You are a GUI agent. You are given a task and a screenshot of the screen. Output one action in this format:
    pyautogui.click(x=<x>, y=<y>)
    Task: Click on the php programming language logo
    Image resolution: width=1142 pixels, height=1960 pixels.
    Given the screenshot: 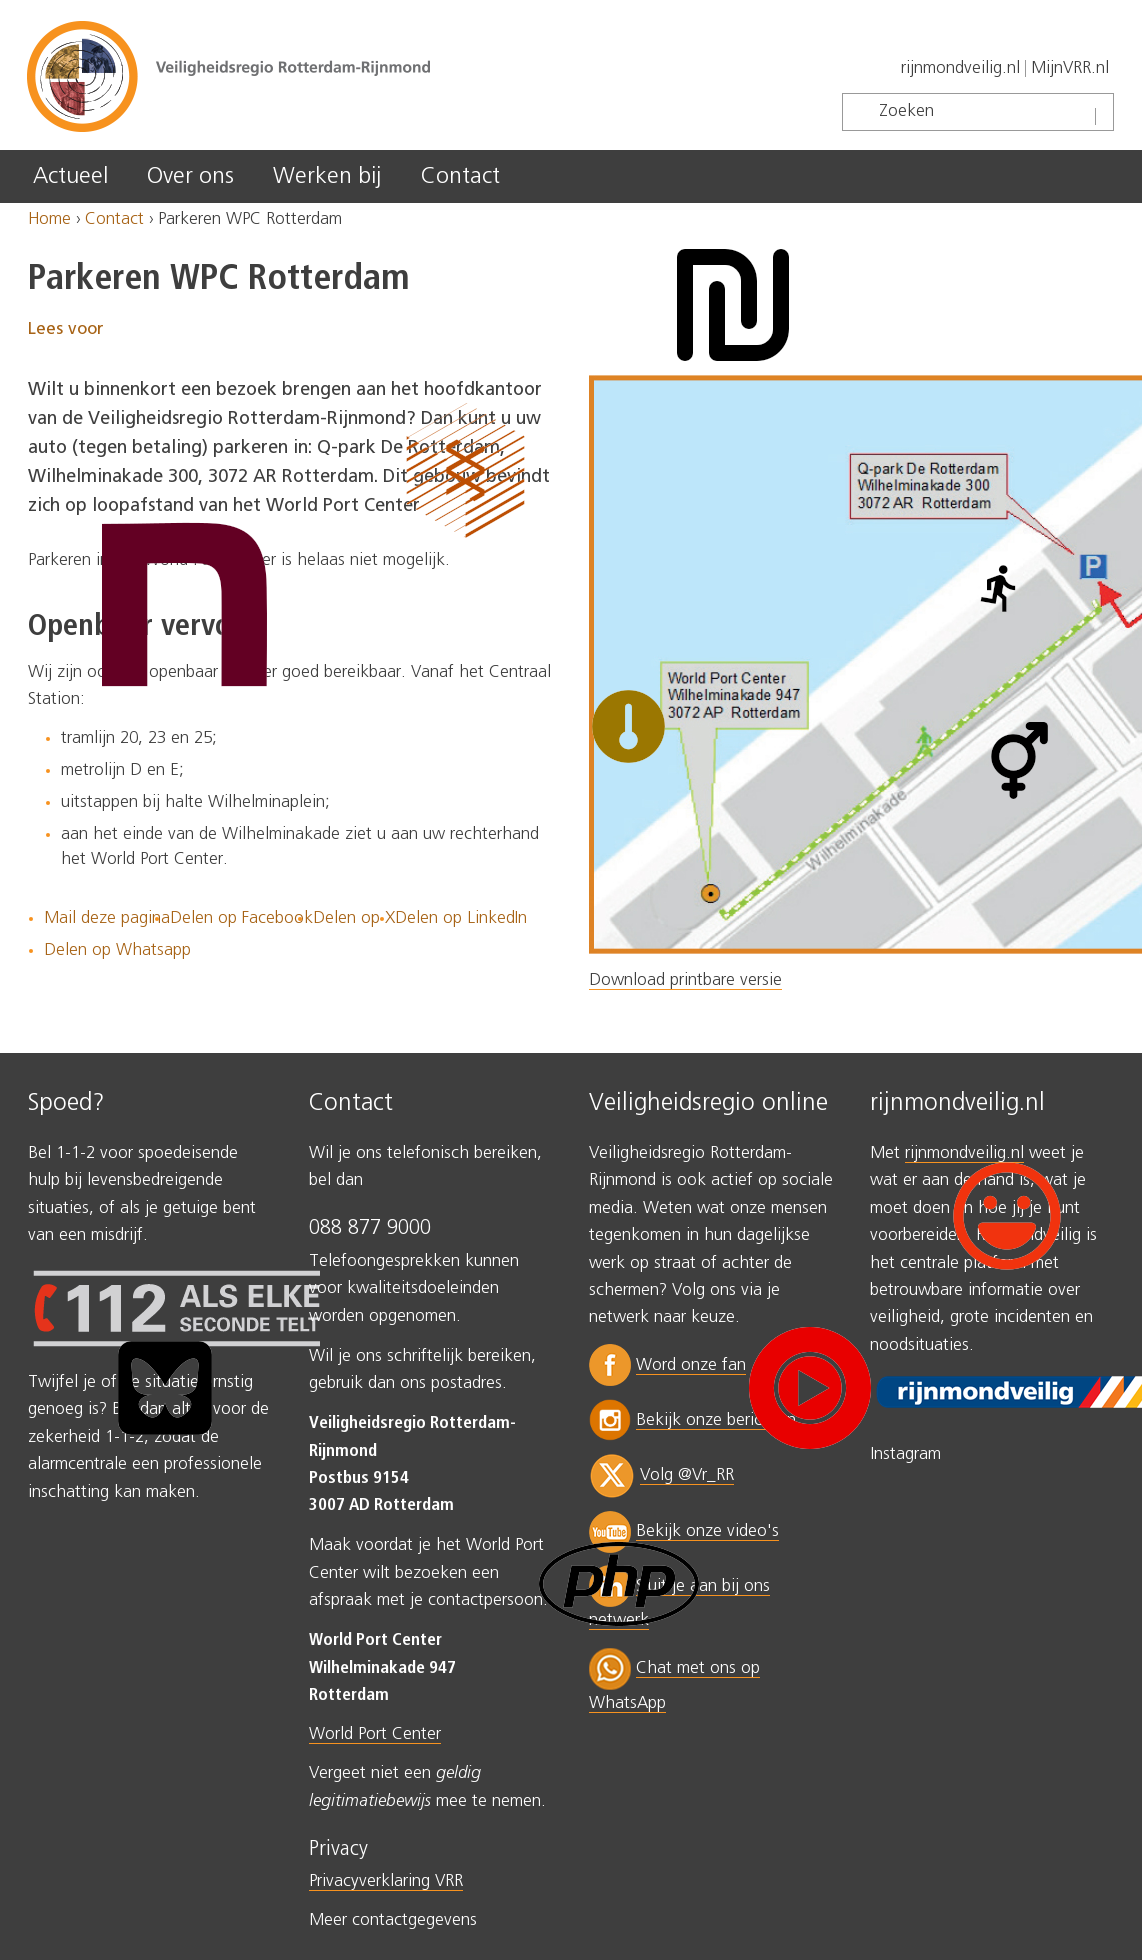 What is the action you would take?
    pyautogui.click(x=619, y=1584)
    